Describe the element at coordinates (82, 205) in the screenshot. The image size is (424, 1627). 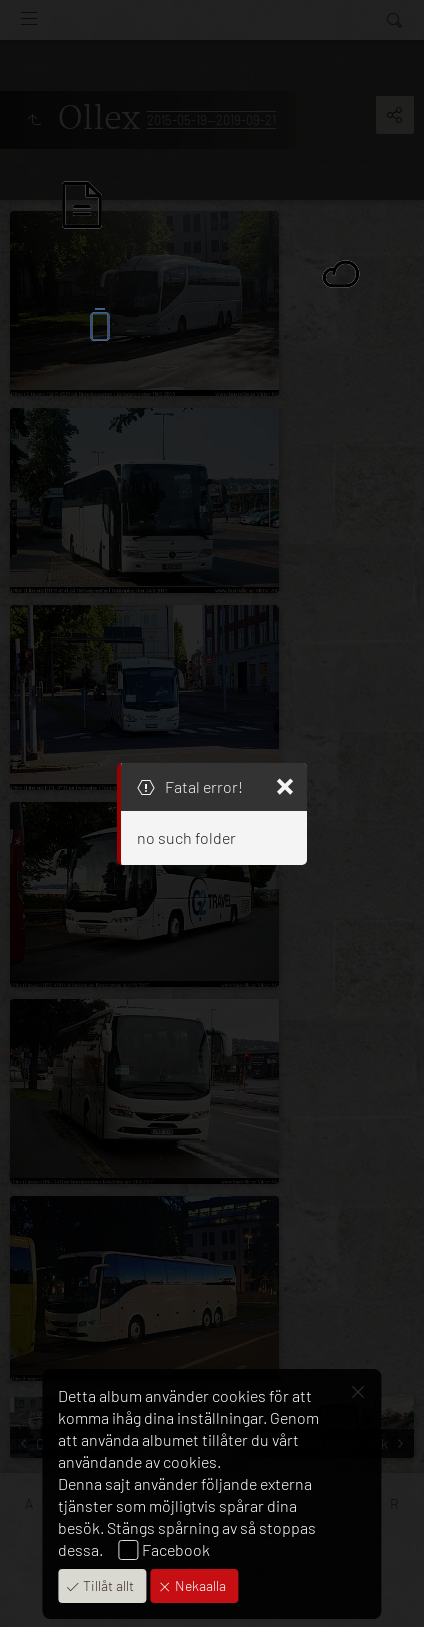
I see `view document or text file` at that location.